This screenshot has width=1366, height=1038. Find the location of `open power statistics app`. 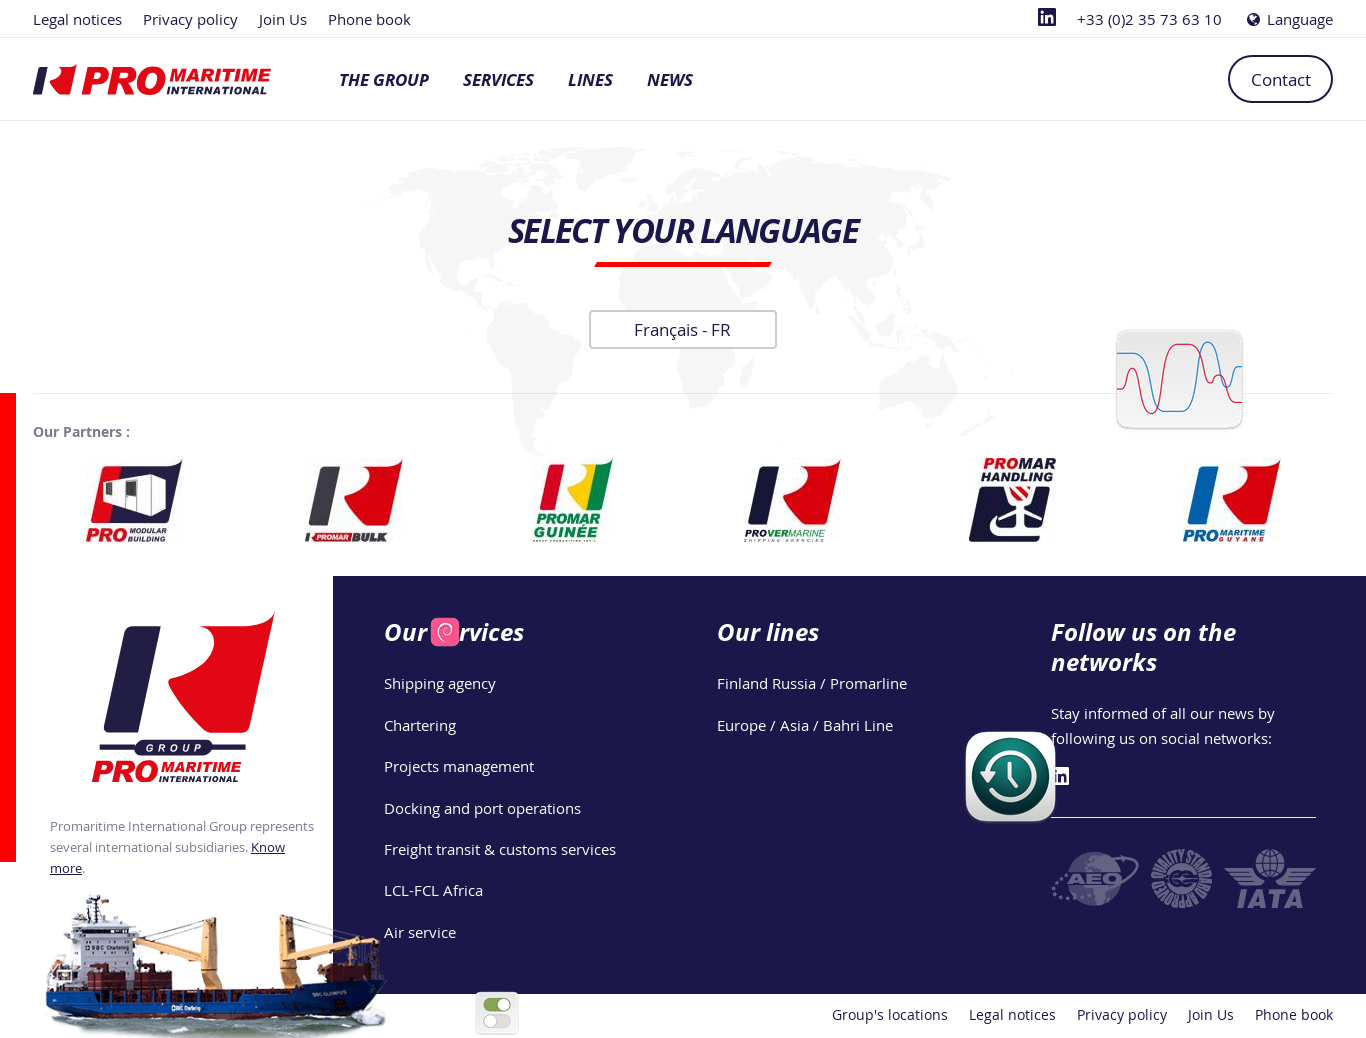

open power statistics app is located at coordinates (1179, 379).